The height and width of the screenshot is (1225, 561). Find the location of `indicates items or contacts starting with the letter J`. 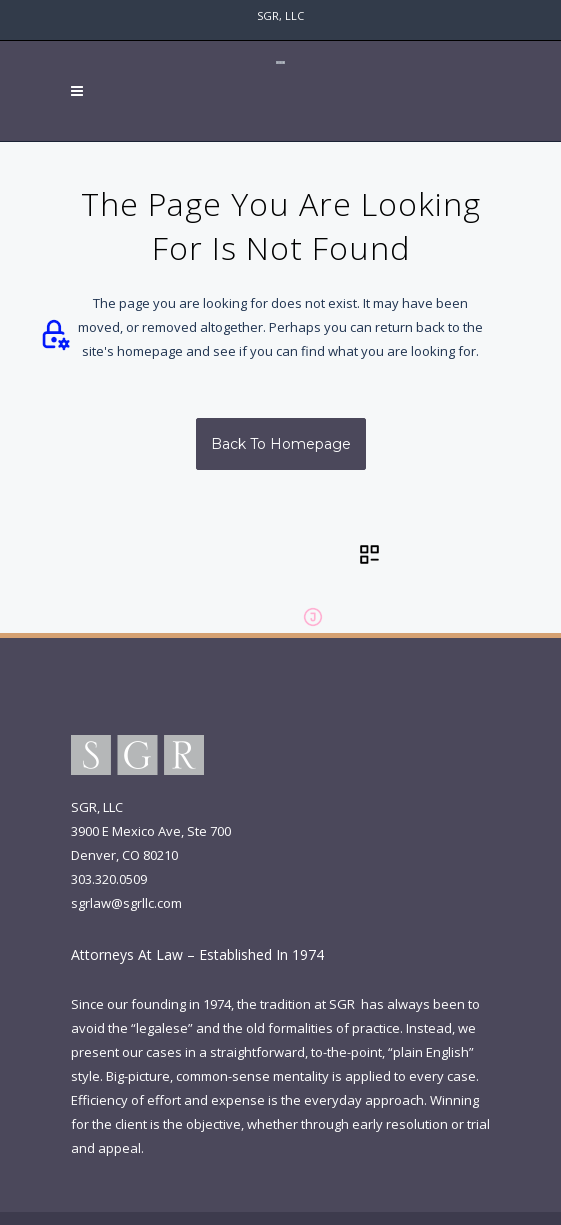

indicates items or contacts starting with the letter J is located at coordinates (313, 617).